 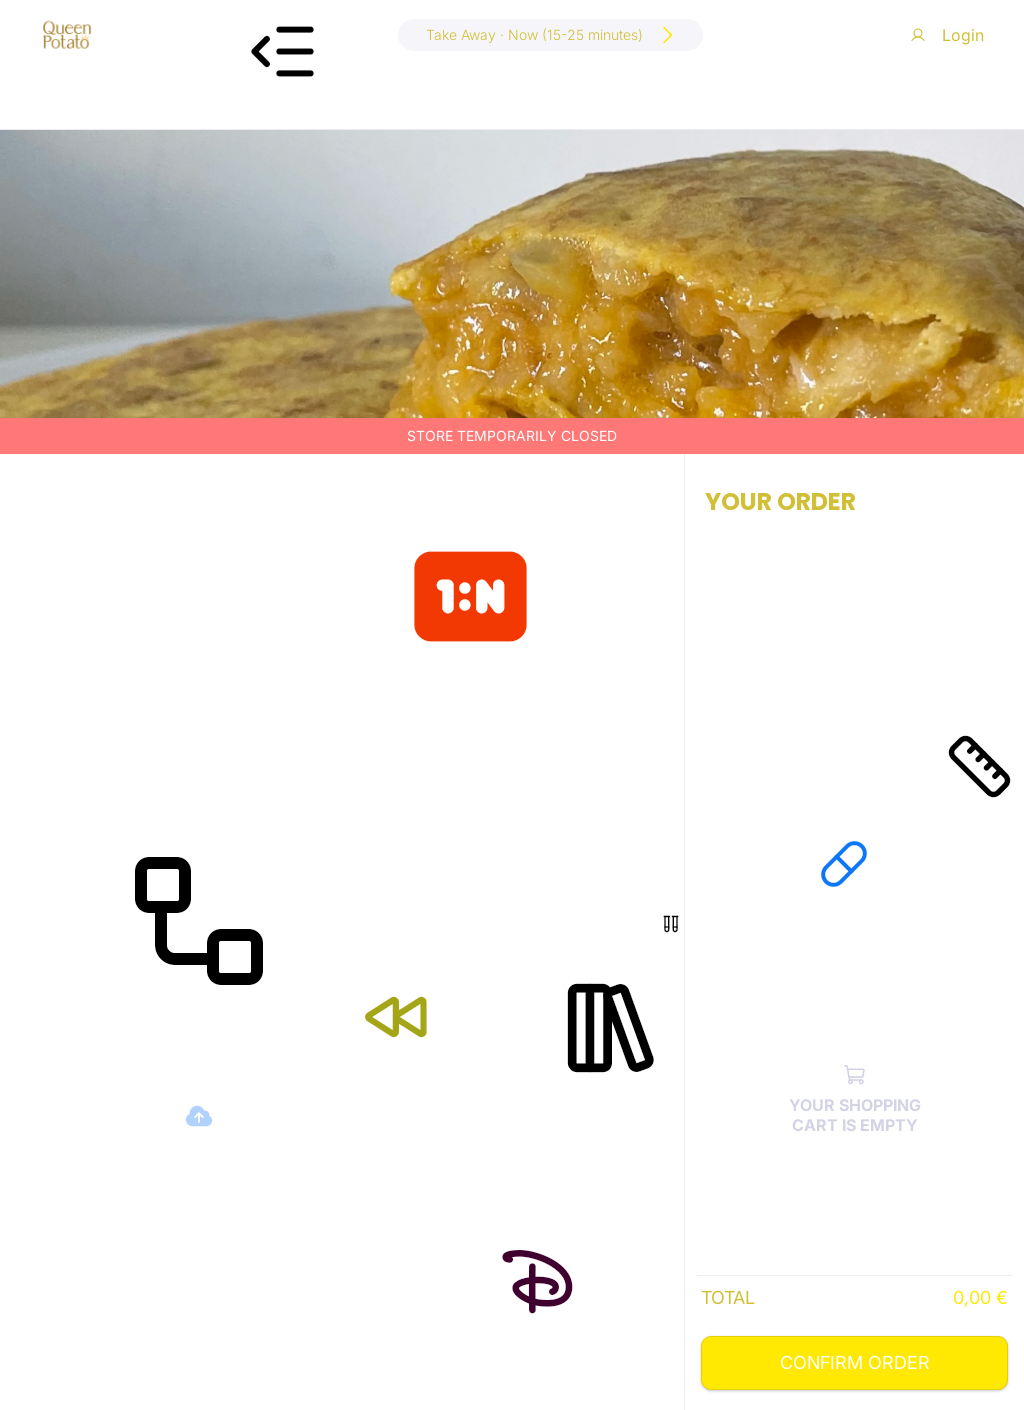 I want to click on access disney+ streaming service, so click(x=539, y=1280).